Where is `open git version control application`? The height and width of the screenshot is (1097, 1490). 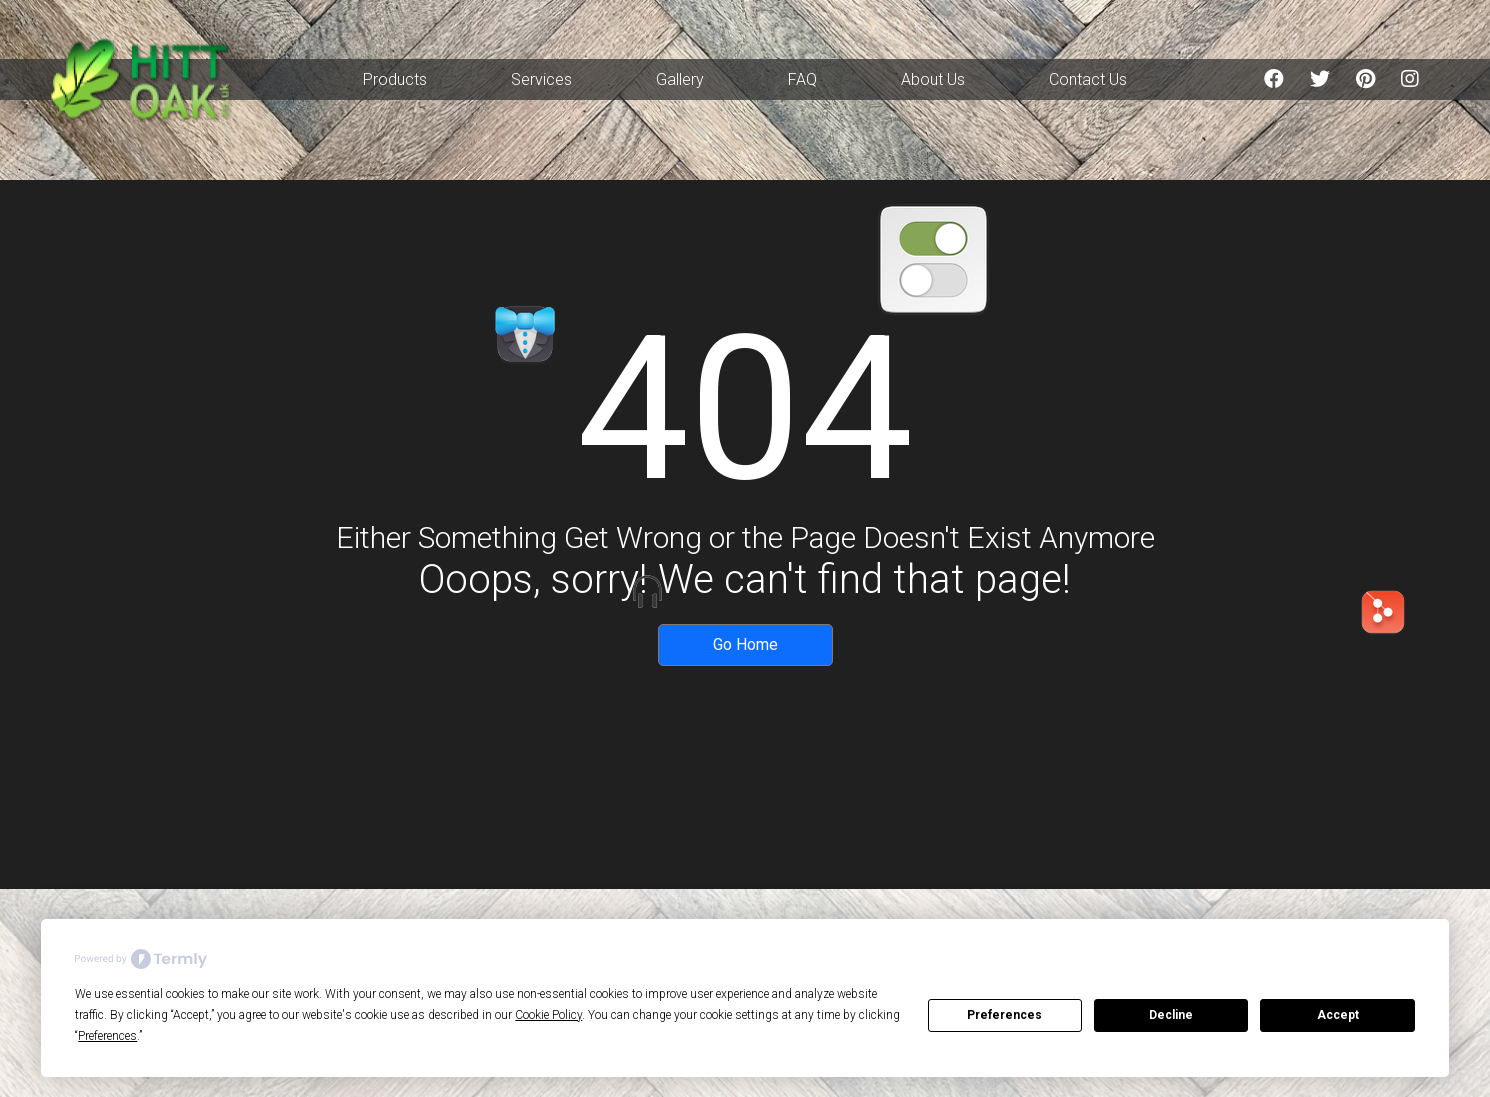
open git version control application is located at coordinates (1383, 612).